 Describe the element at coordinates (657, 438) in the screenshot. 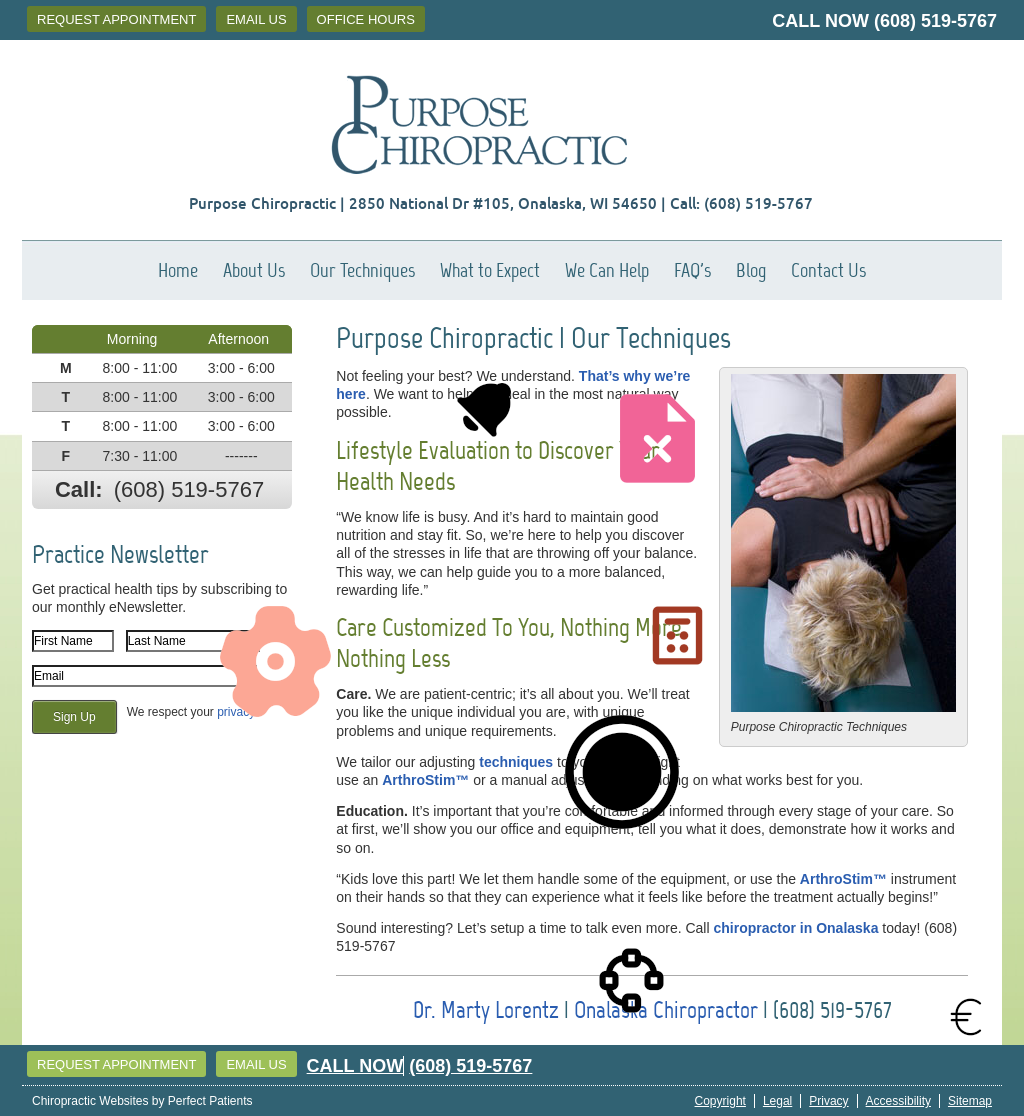

I see `delete or remove a file` at that location.